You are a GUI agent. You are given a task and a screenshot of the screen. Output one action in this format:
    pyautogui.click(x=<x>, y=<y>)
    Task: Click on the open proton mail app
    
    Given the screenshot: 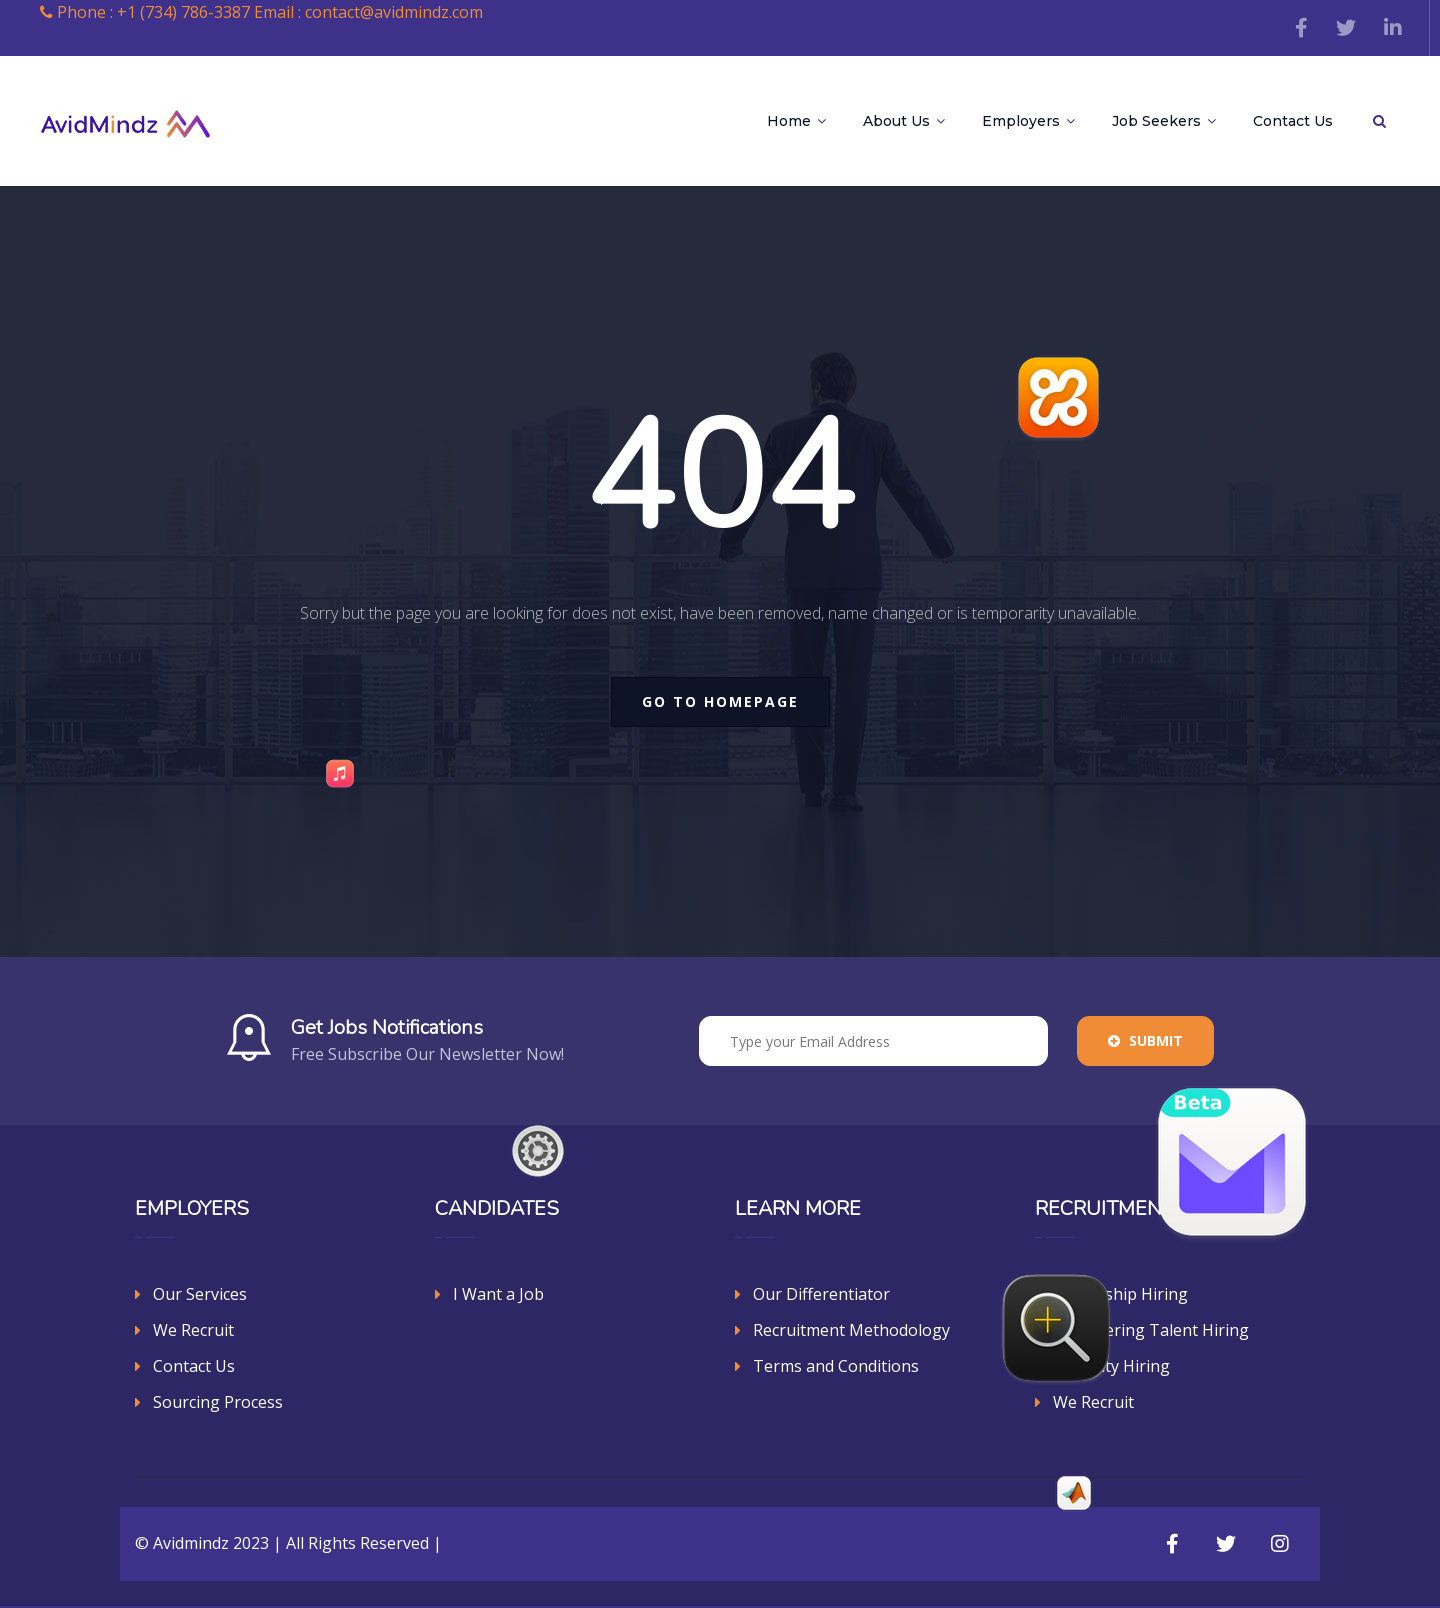 What is the action you would take?
    pyautogui.click(x=1232, y=1162)
    